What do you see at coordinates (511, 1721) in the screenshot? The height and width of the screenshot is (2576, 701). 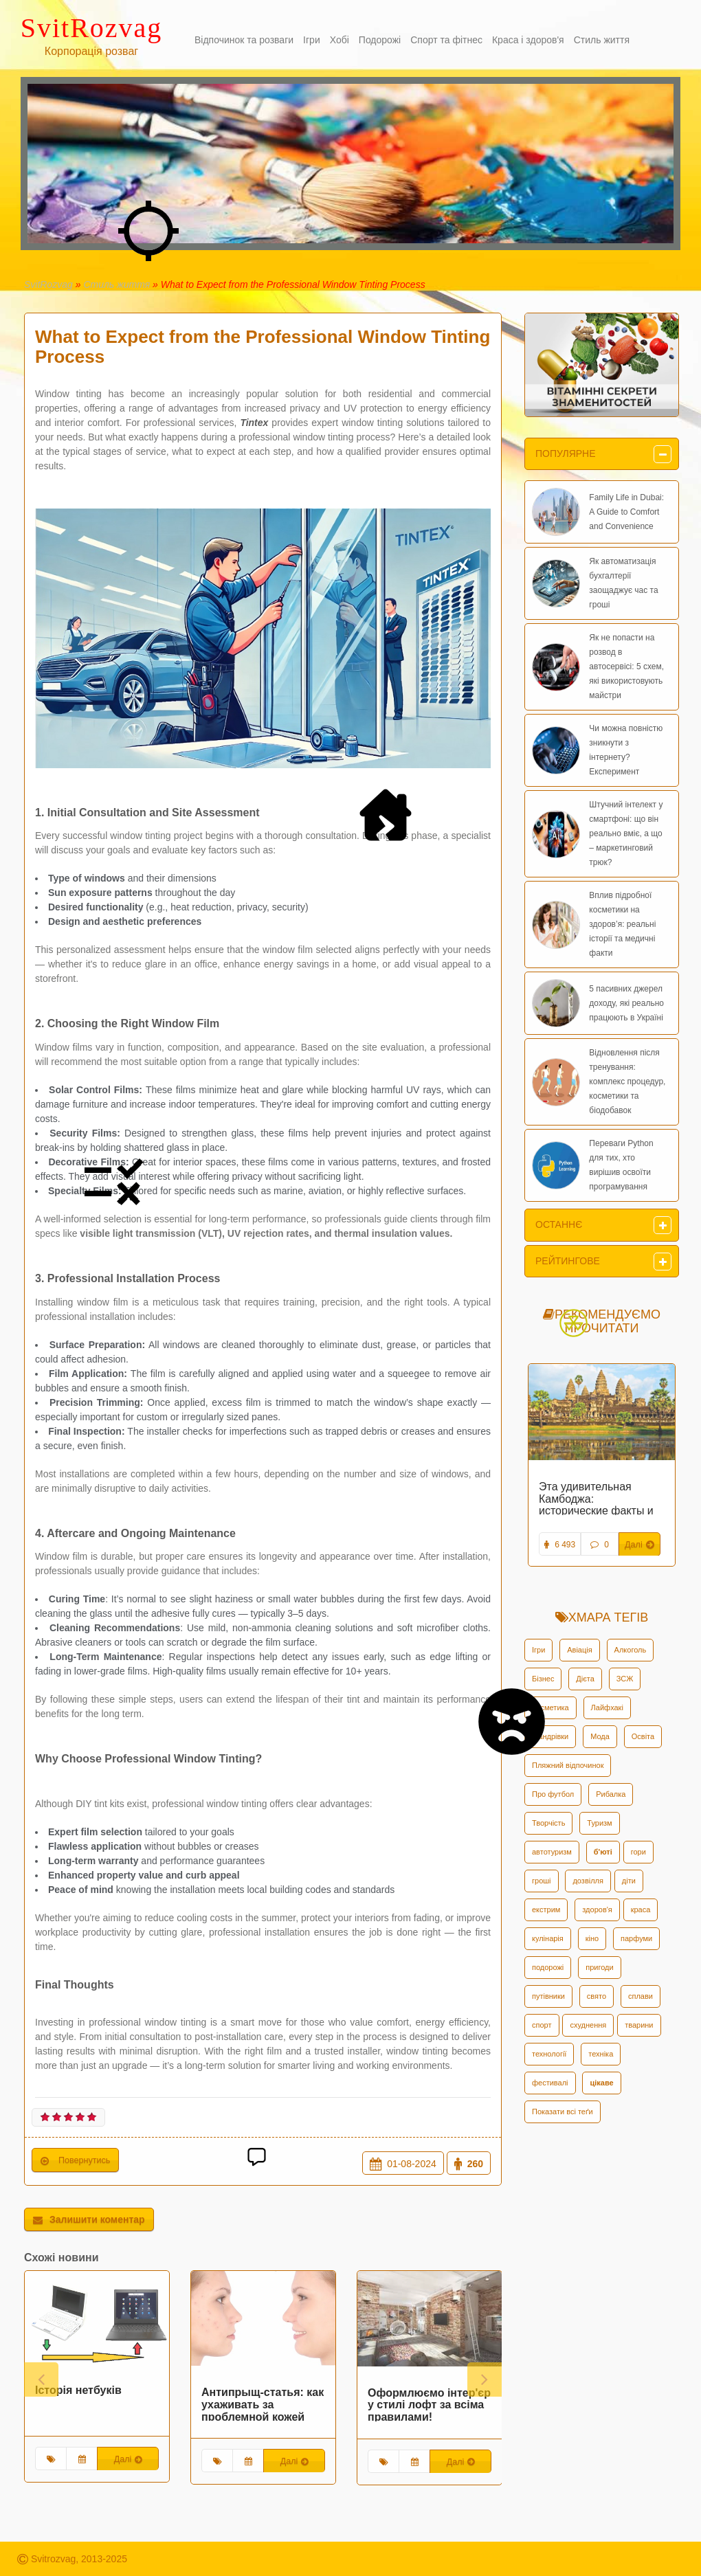 I see `react to a message with anger` at bounding box center [511, 1721].